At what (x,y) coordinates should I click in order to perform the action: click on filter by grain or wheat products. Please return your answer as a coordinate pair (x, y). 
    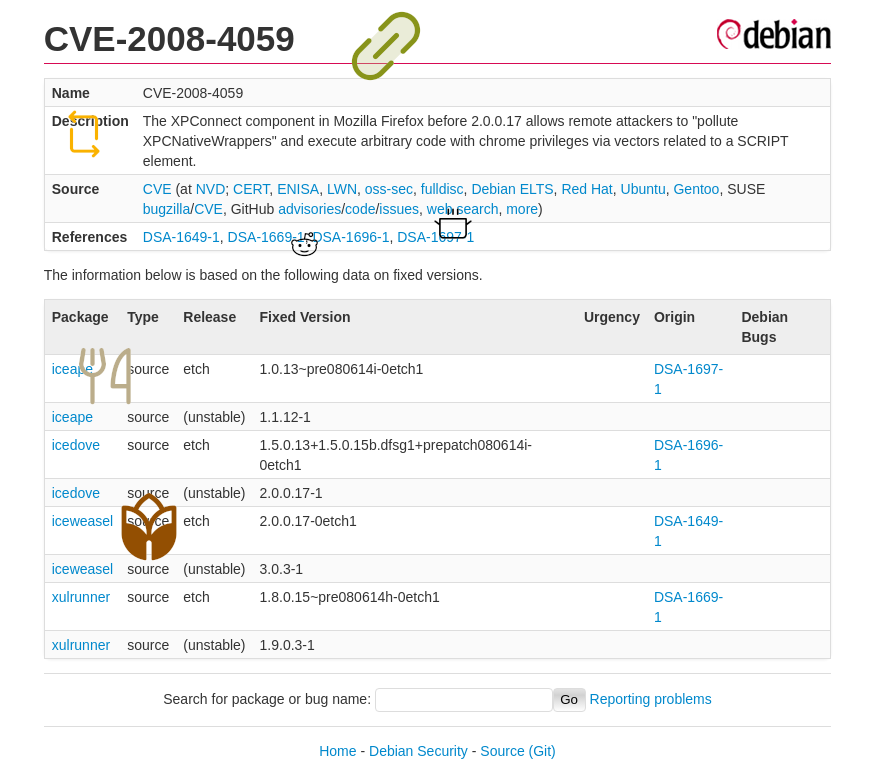
    Looking at the image, I should click on (149, 528).